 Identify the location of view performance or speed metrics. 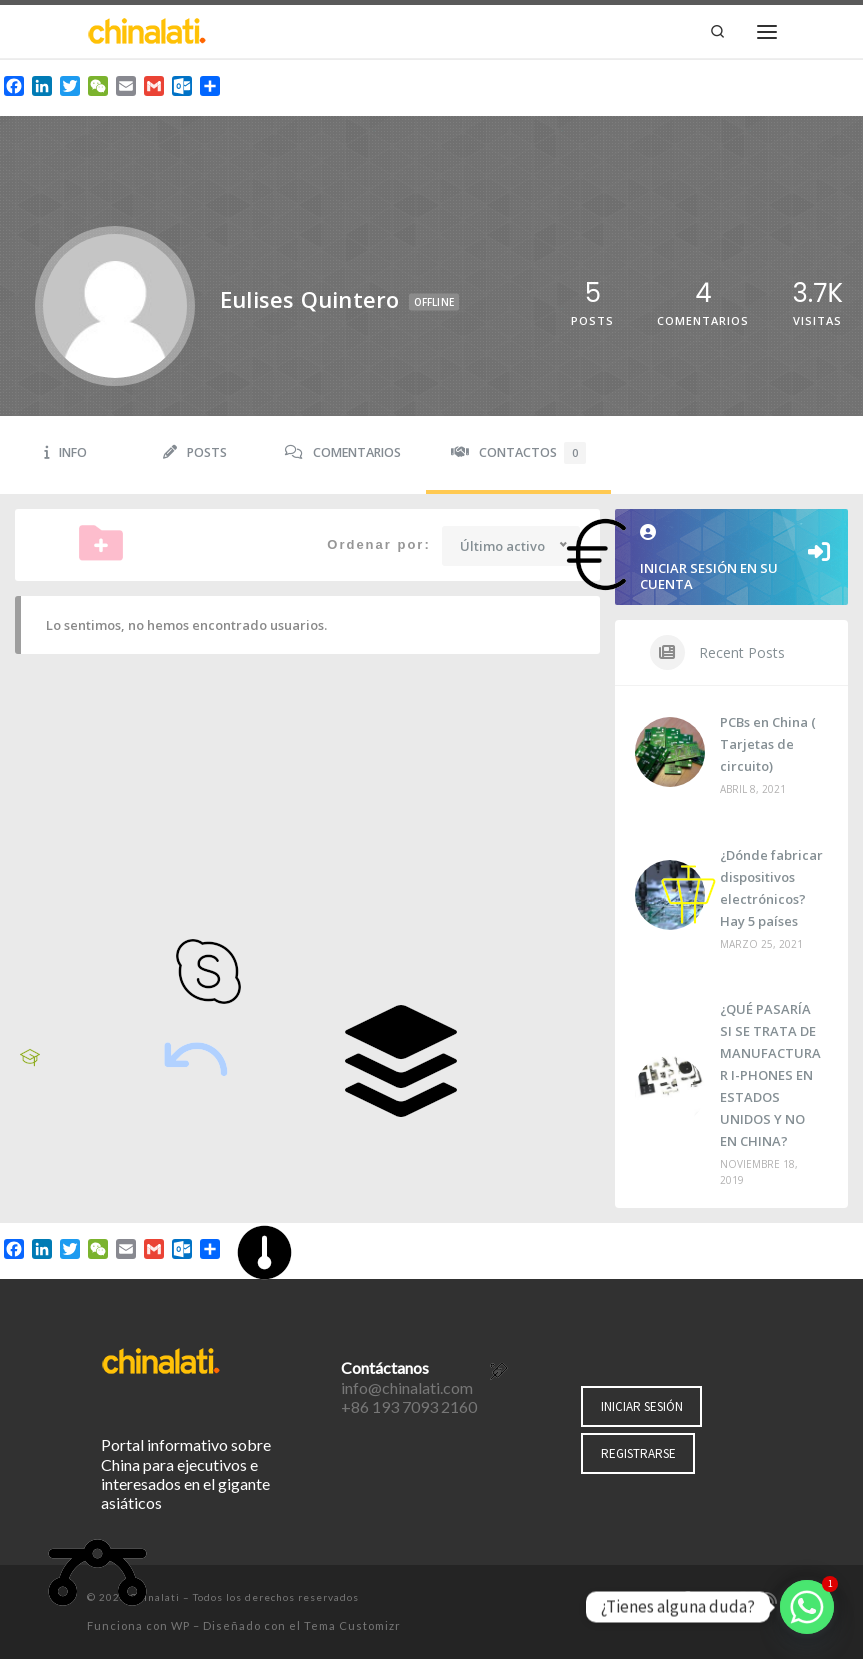
(264, 1252).